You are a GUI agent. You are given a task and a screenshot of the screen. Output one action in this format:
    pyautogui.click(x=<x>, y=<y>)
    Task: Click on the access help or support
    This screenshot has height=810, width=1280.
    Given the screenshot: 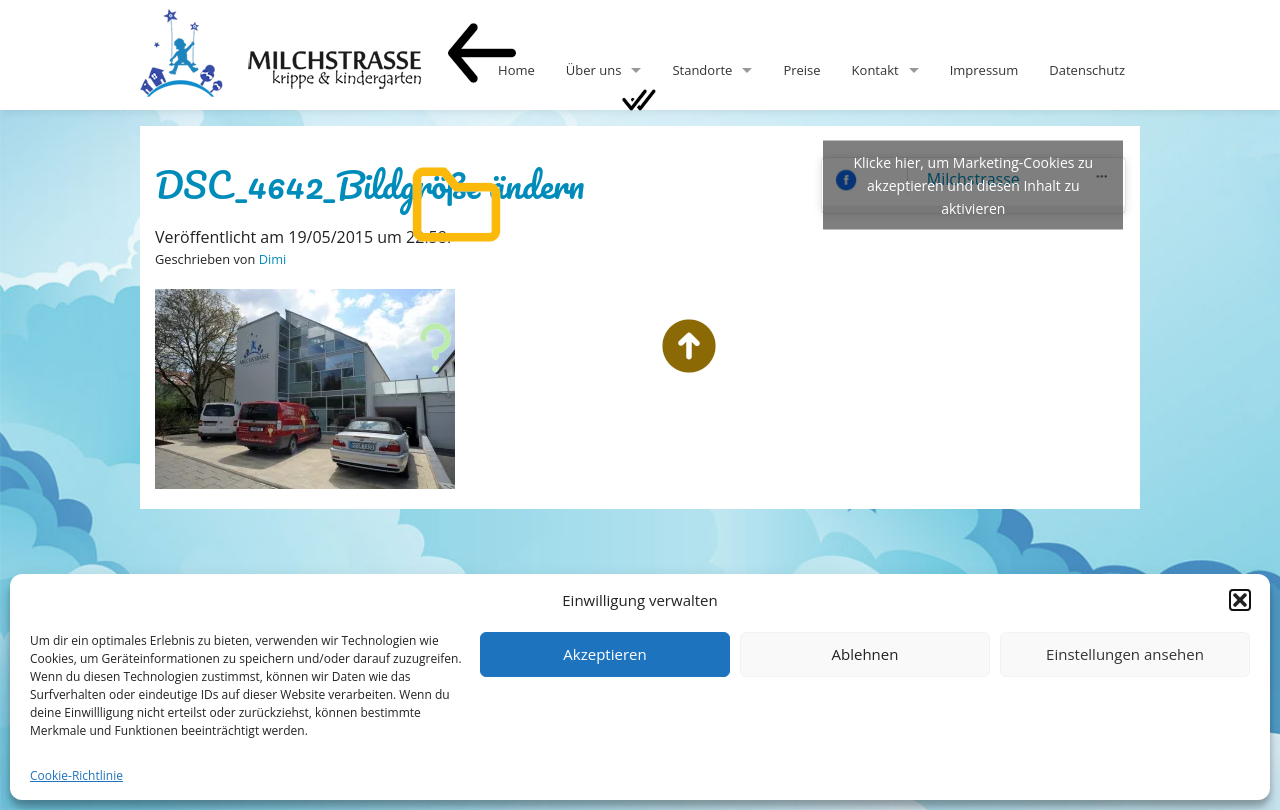 What is the action you would take?
    pyautogui.click(x=435, y=347)
    